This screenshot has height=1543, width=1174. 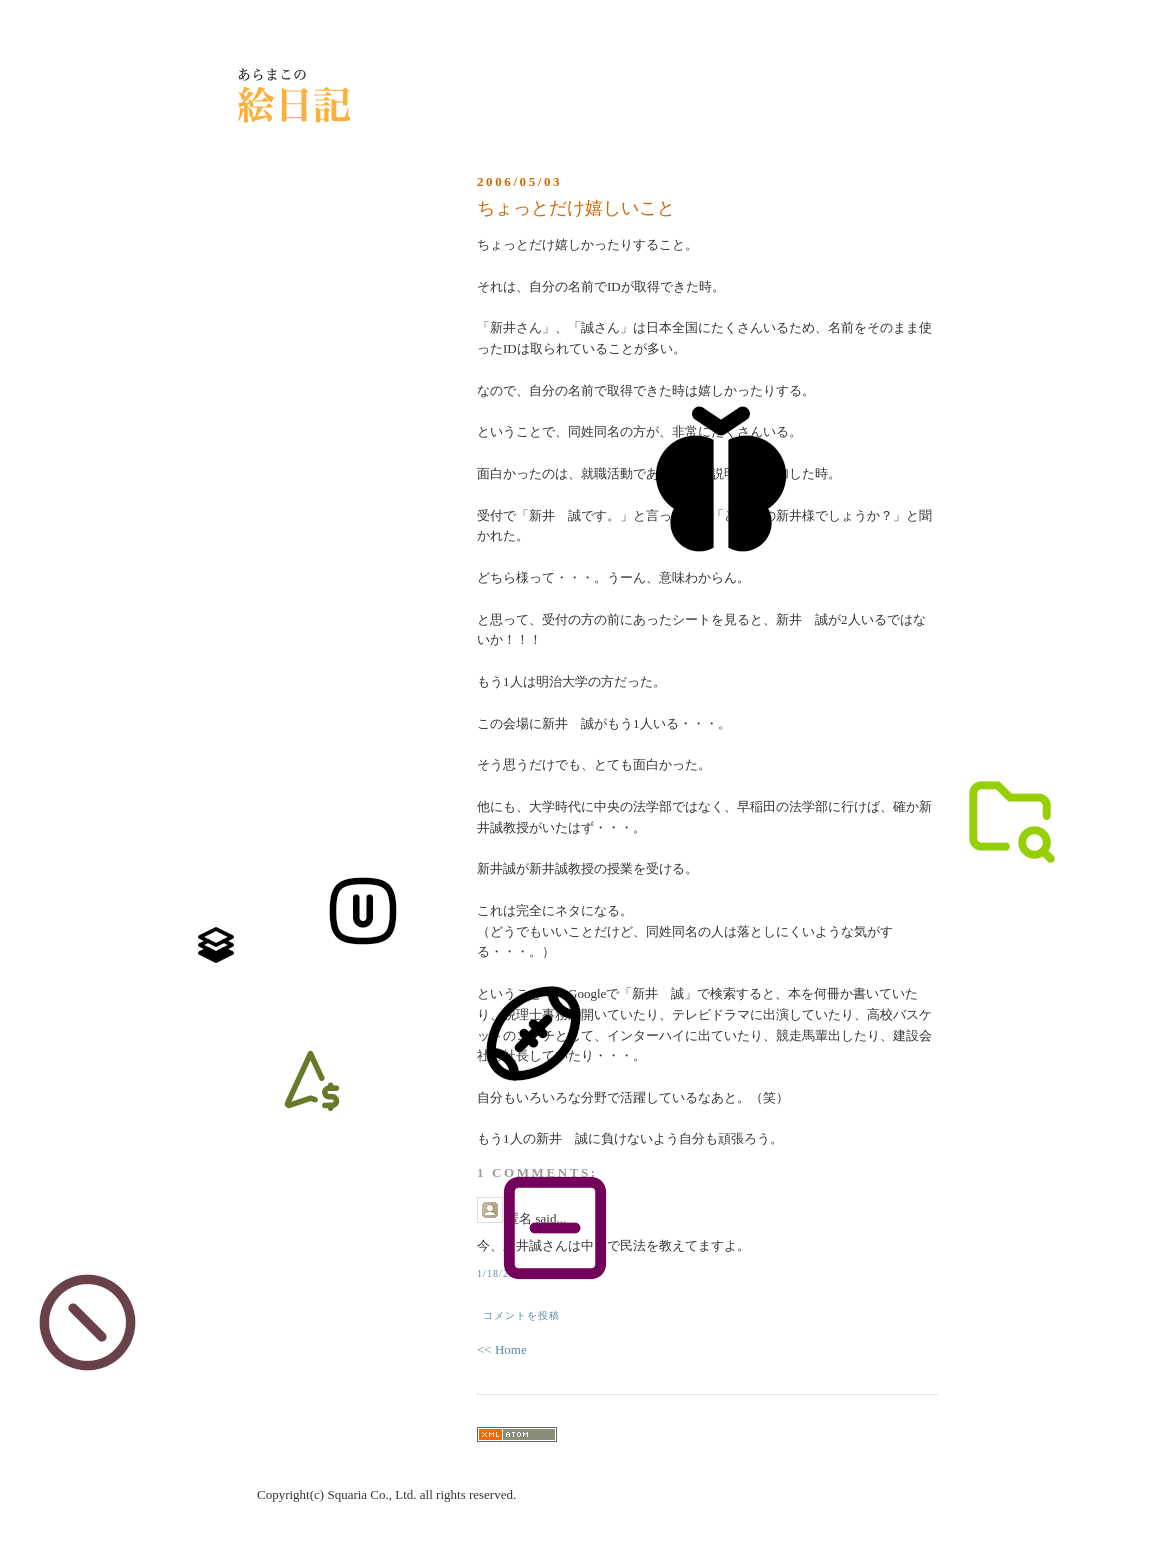 I want to click on search within a folder, so click(x=1010, y=818).